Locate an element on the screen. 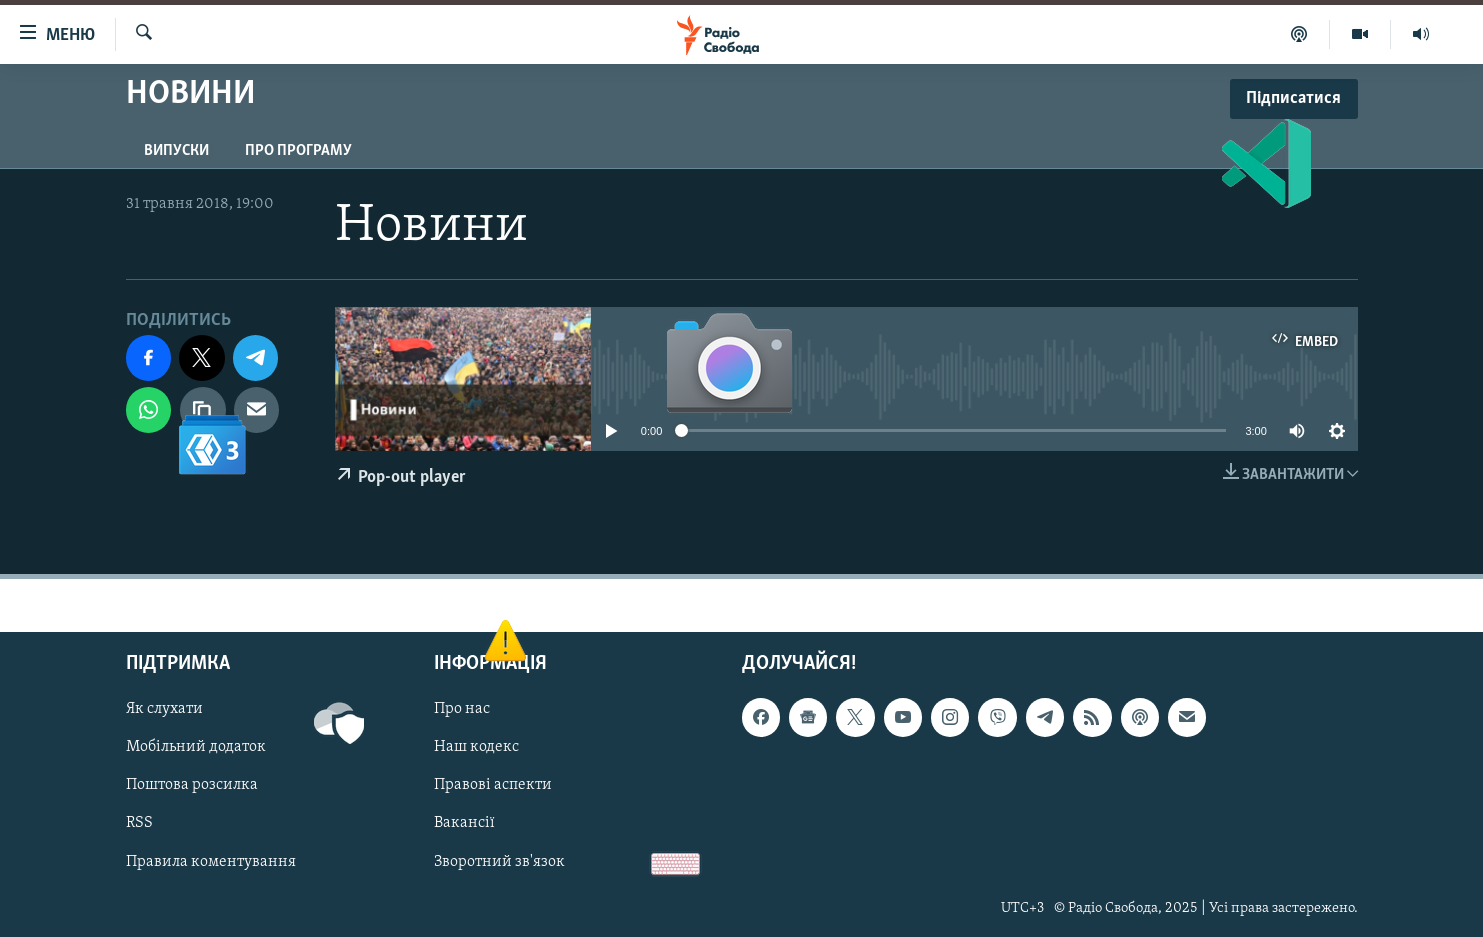 This screenshot has height=937, width=1483. file is syncing to OneDrive cloud storage is located at coordinates (339, 719).